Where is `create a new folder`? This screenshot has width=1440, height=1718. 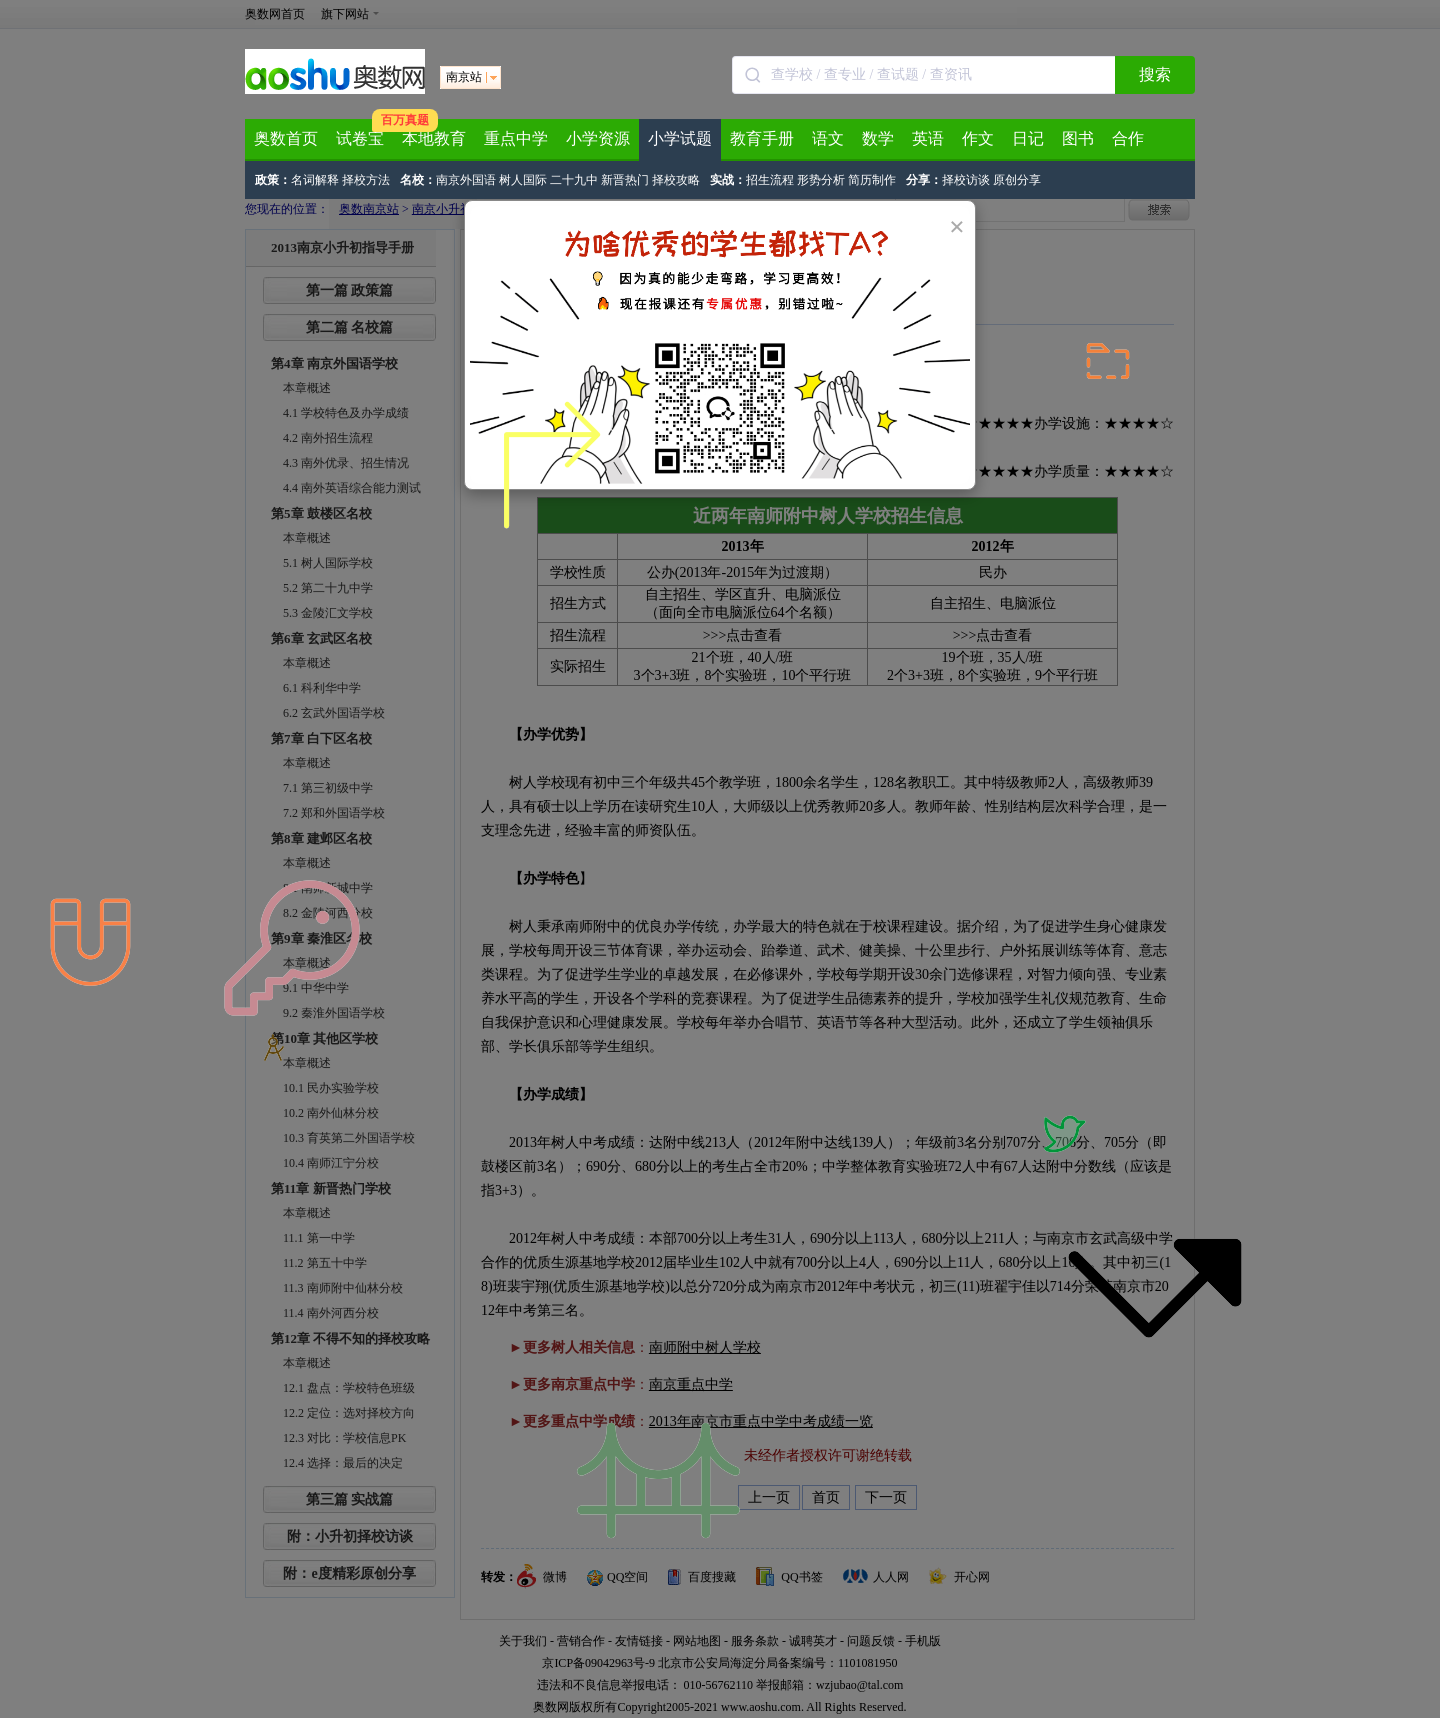 create a new folder is located at coordinates (1108, 361).